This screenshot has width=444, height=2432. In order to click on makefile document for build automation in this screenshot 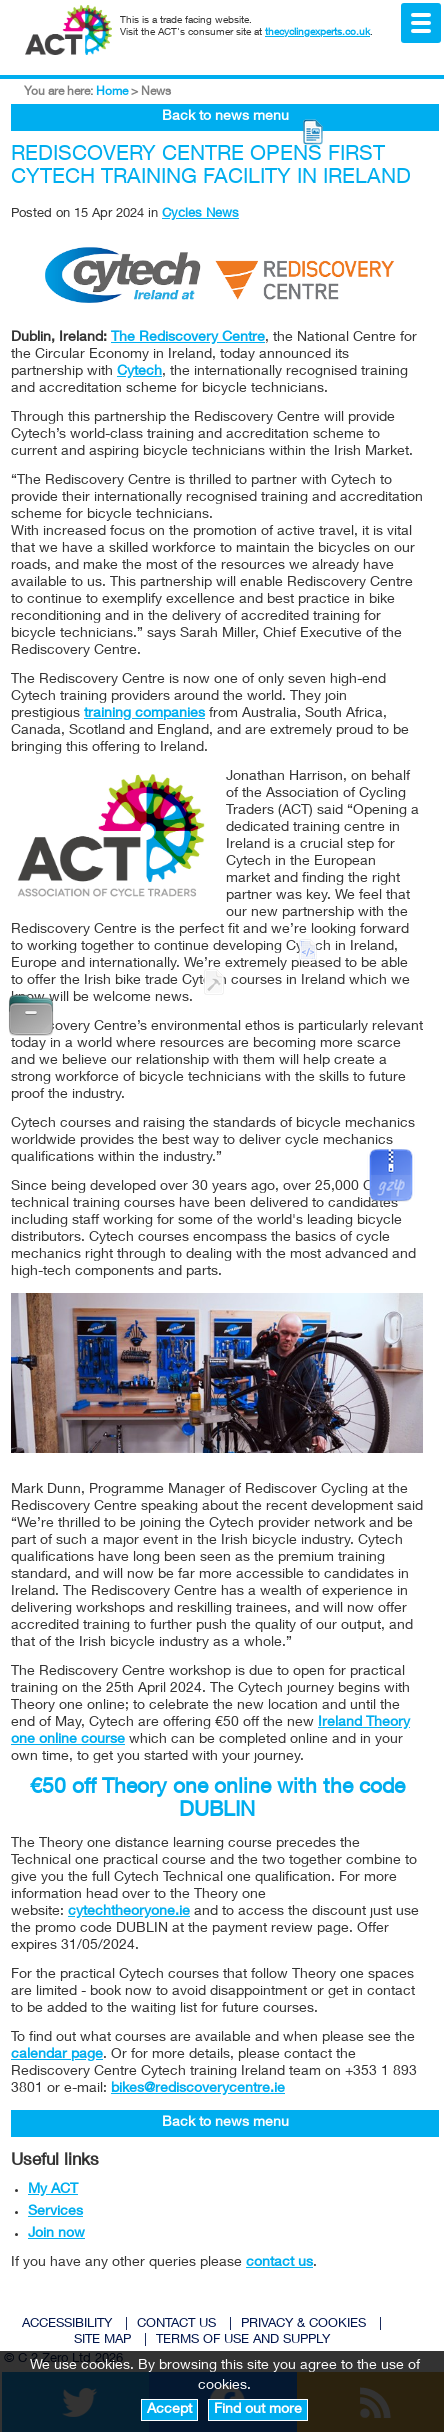, I will do `click(214, 982)`.